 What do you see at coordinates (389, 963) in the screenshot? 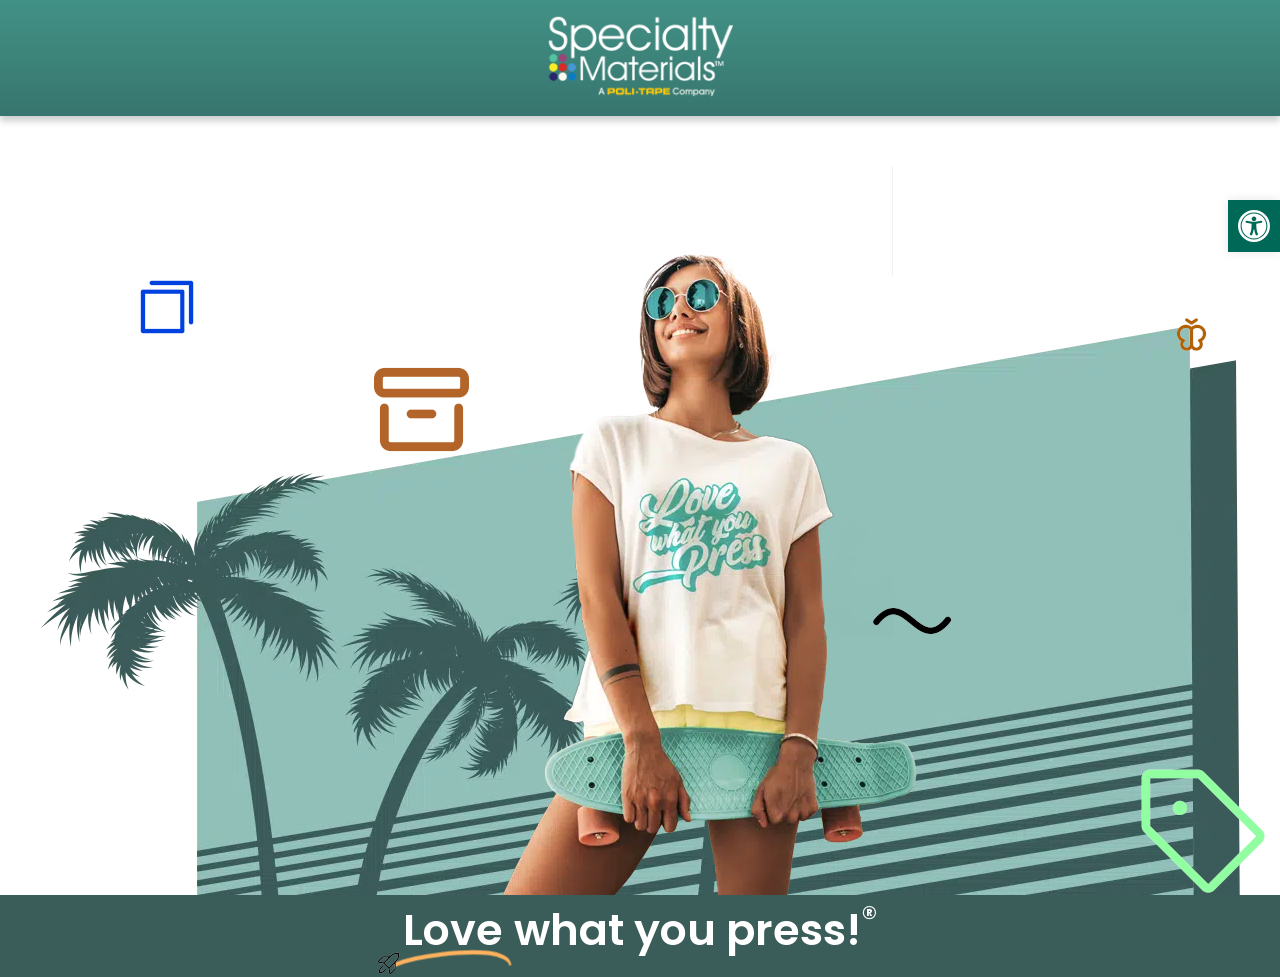
I see `launch or deploy a new project` at bounding box center [389, 963].